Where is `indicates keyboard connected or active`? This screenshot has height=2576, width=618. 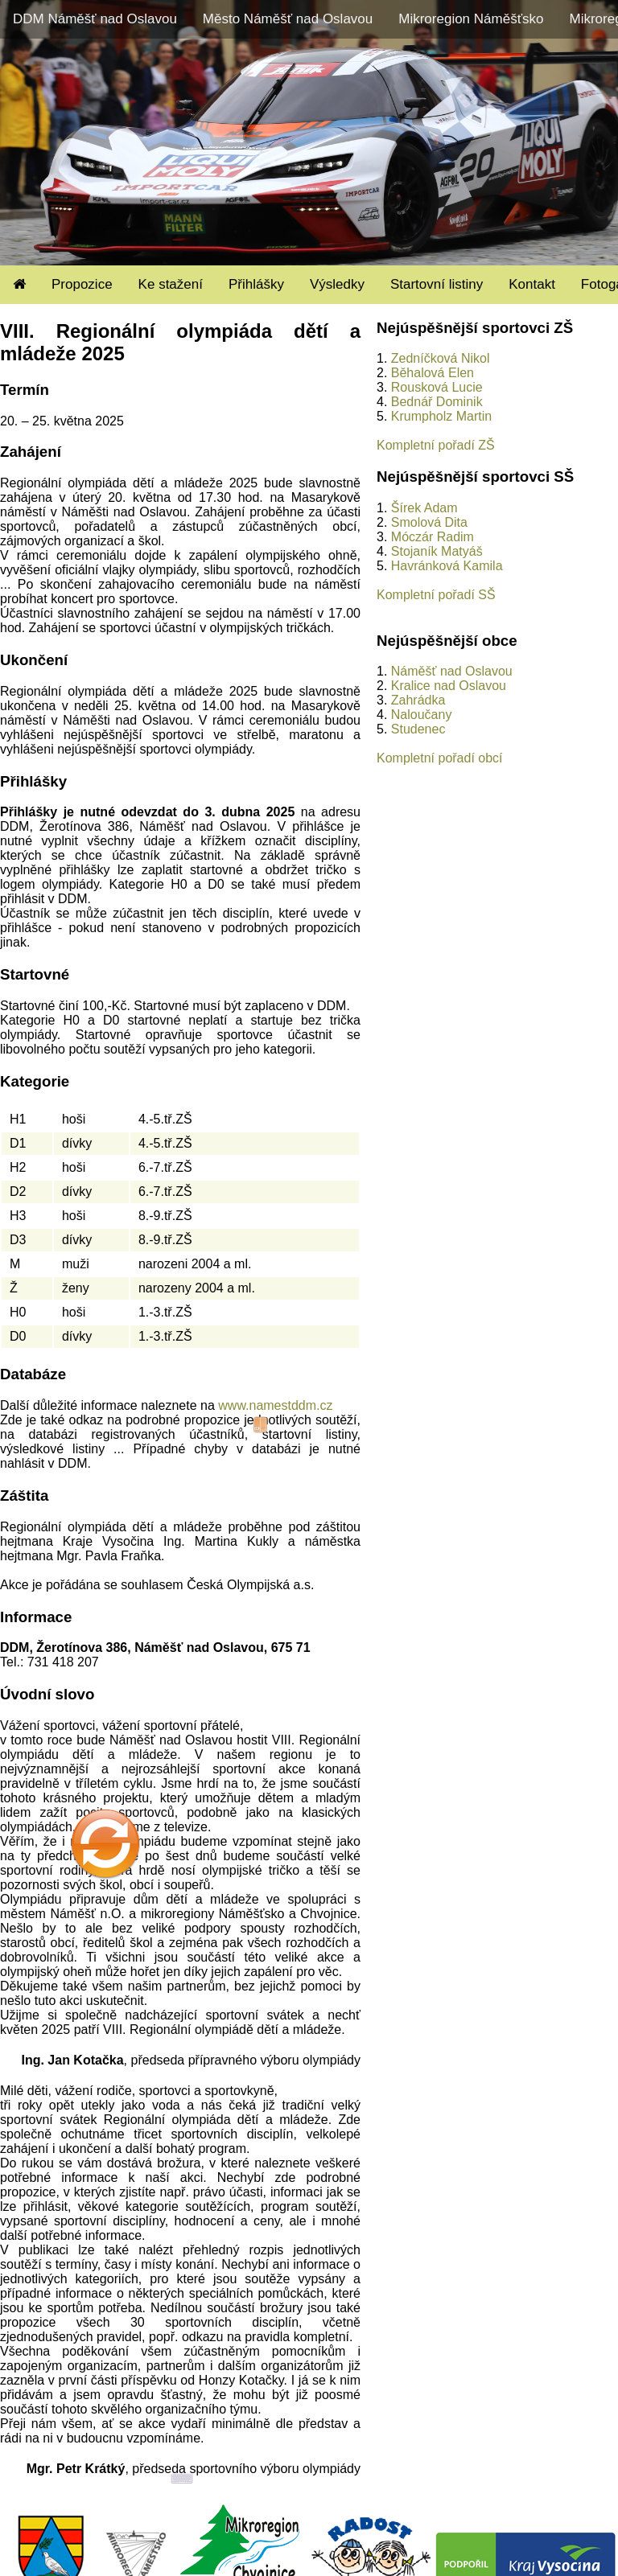
indicates keyboard connected or active is located at coordinates (182, 2479).